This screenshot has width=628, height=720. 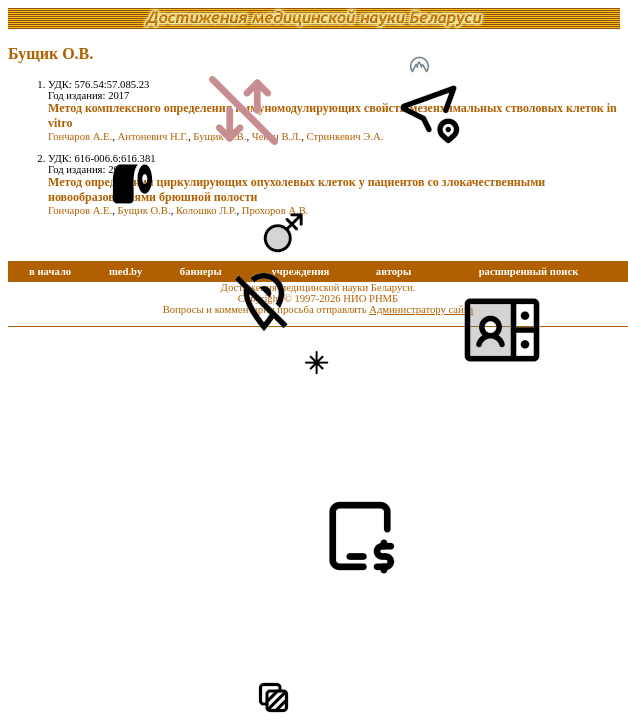 What do you see at coordinates (273, 697) in the screenshot?
I see `select multiple items or objects` at bounding box center [273, 697].